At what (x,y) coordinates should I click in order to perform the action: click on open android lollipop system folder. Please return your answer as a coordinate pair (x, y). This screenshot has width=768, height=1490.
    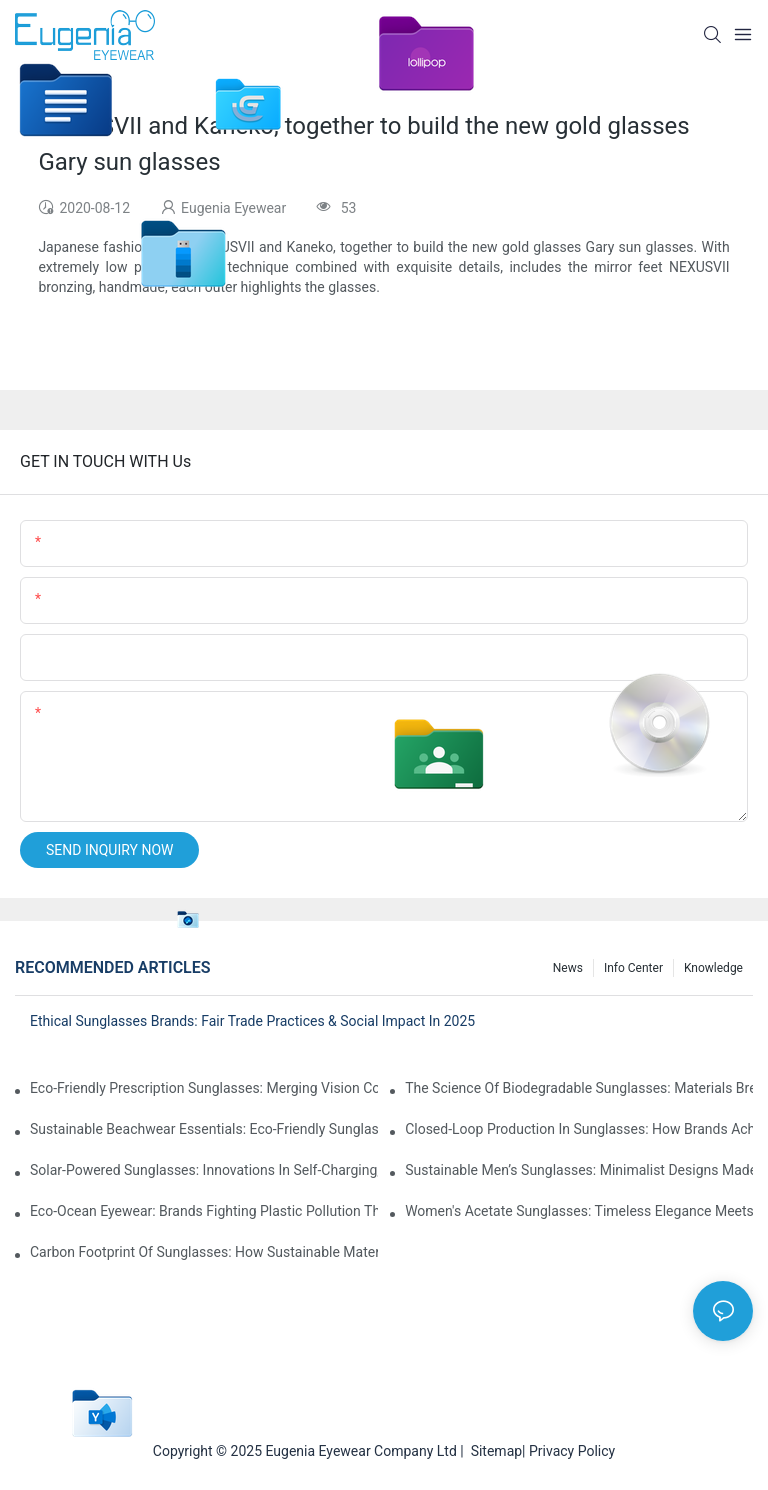
    Looking at the image, I should click on (426, 56).